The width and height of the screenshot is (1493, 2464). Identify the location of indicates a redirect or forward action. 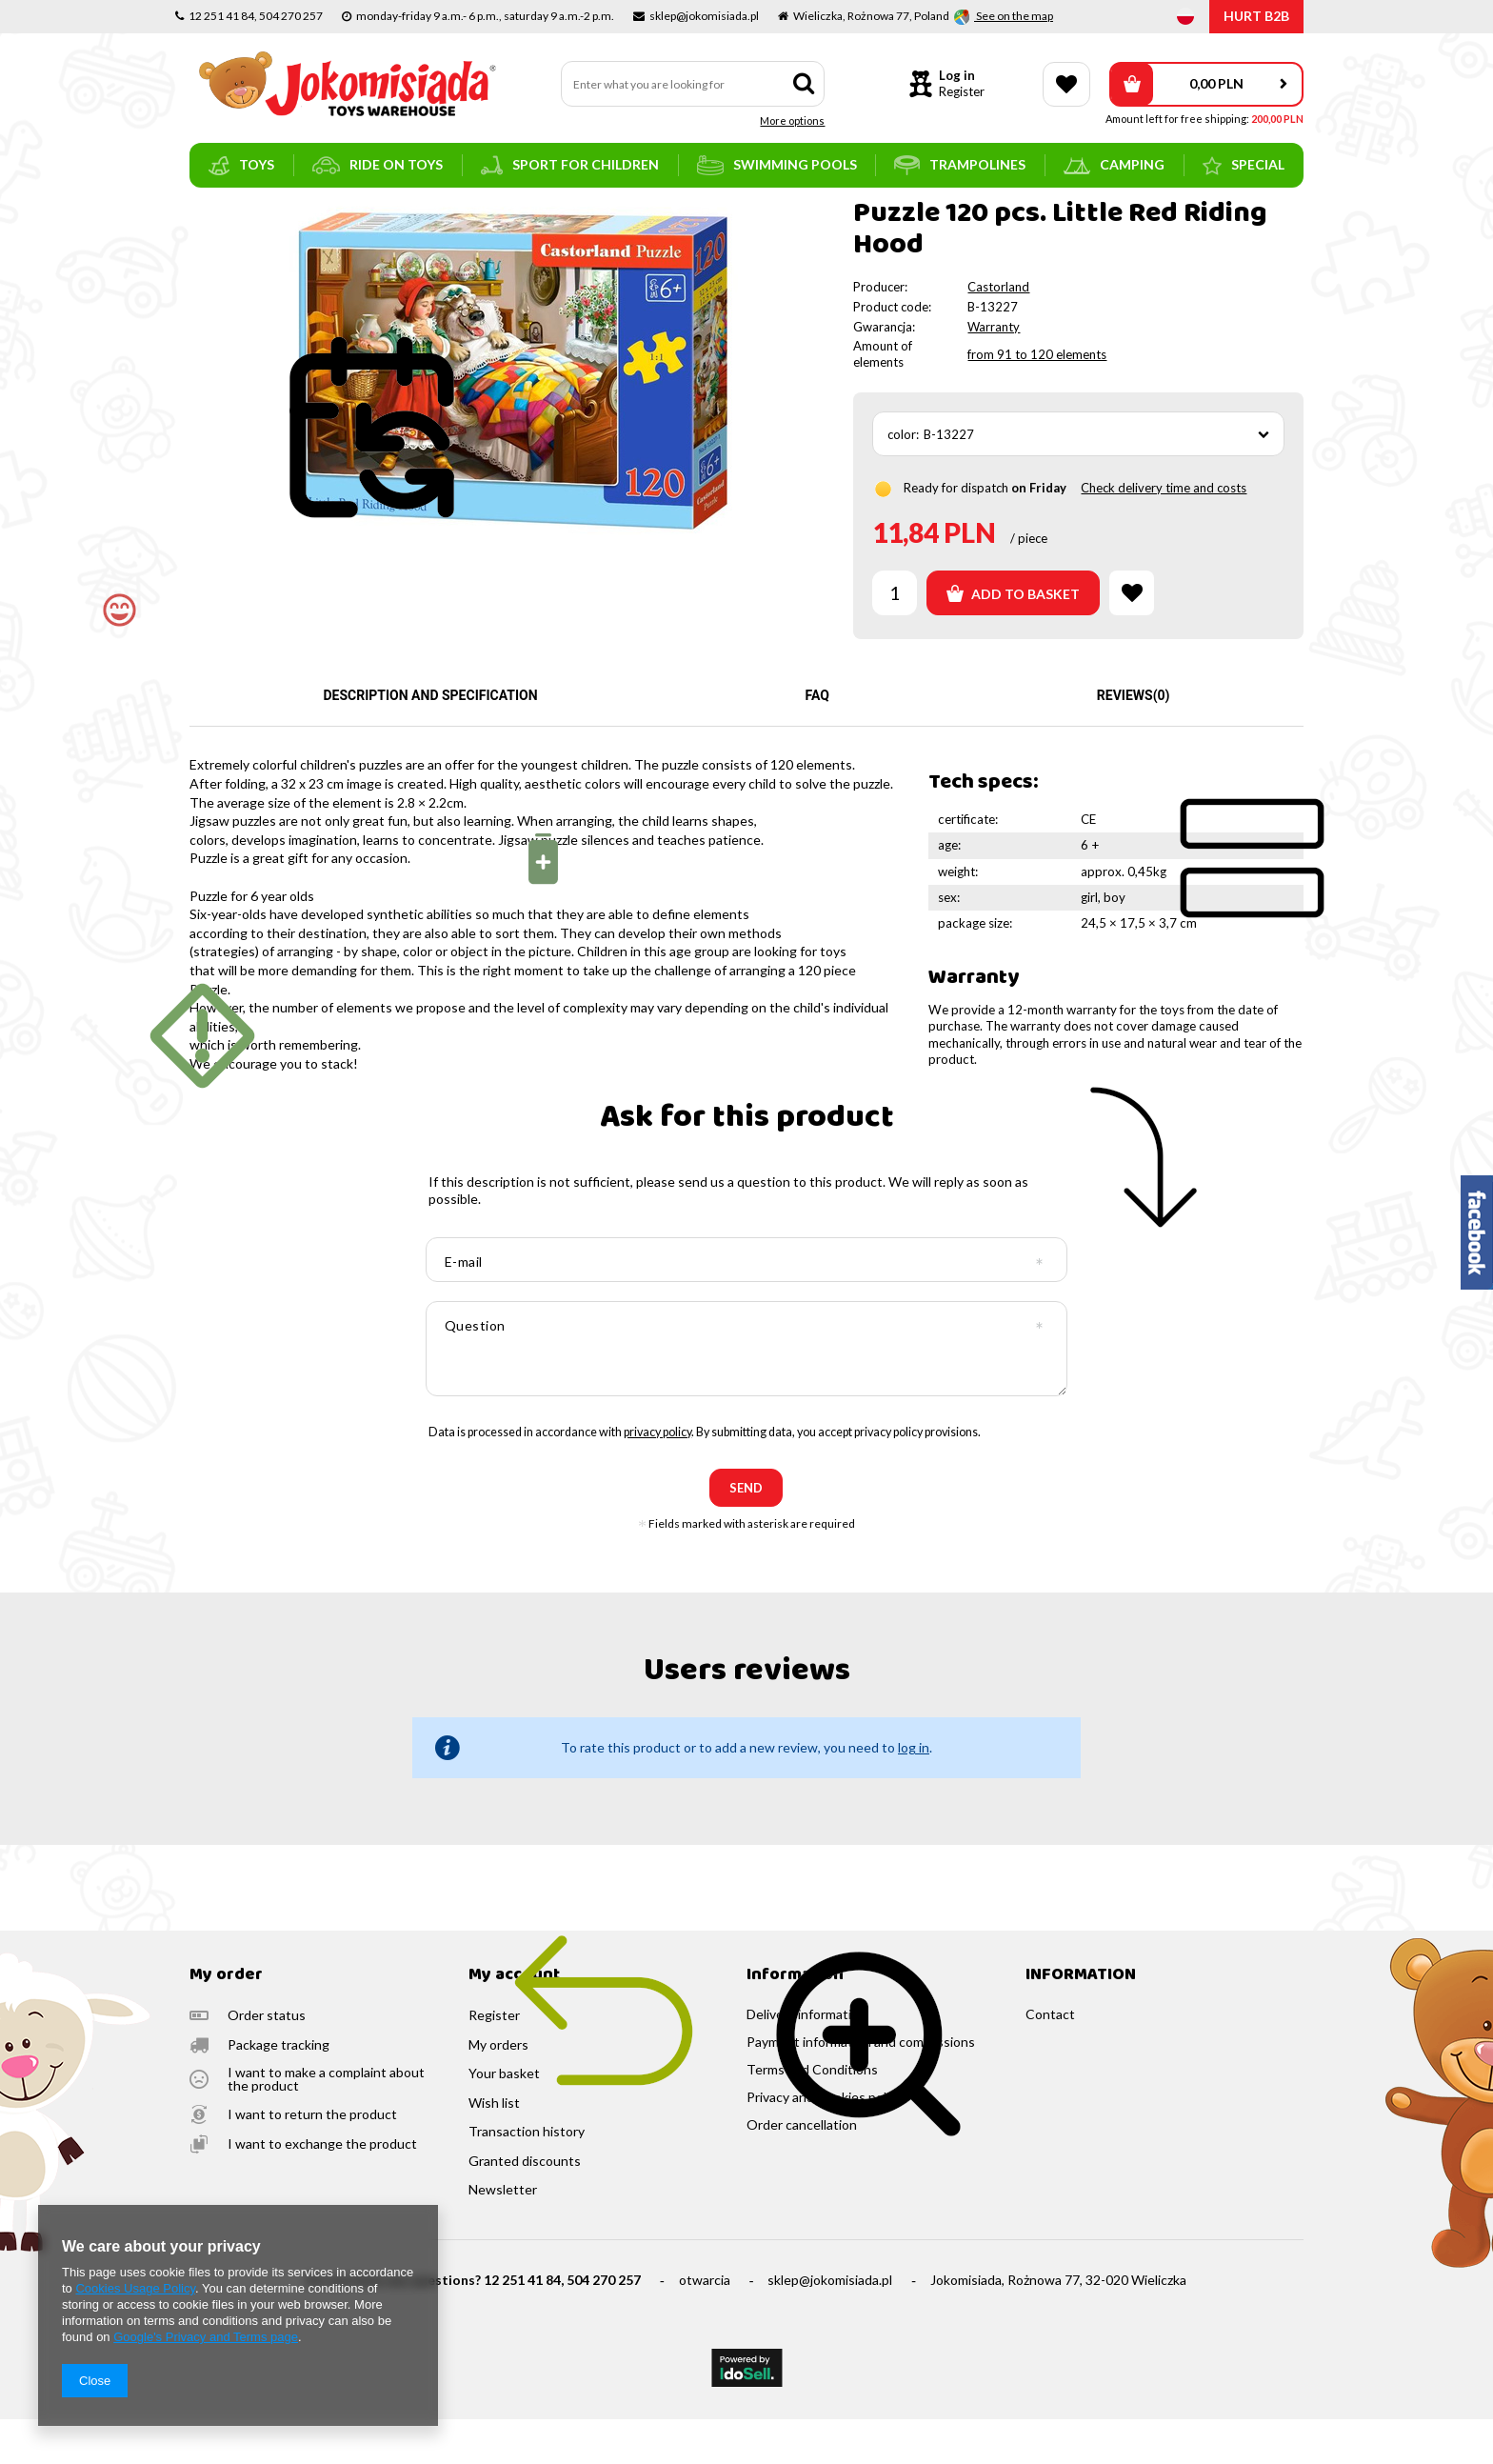
(1144, 1157).